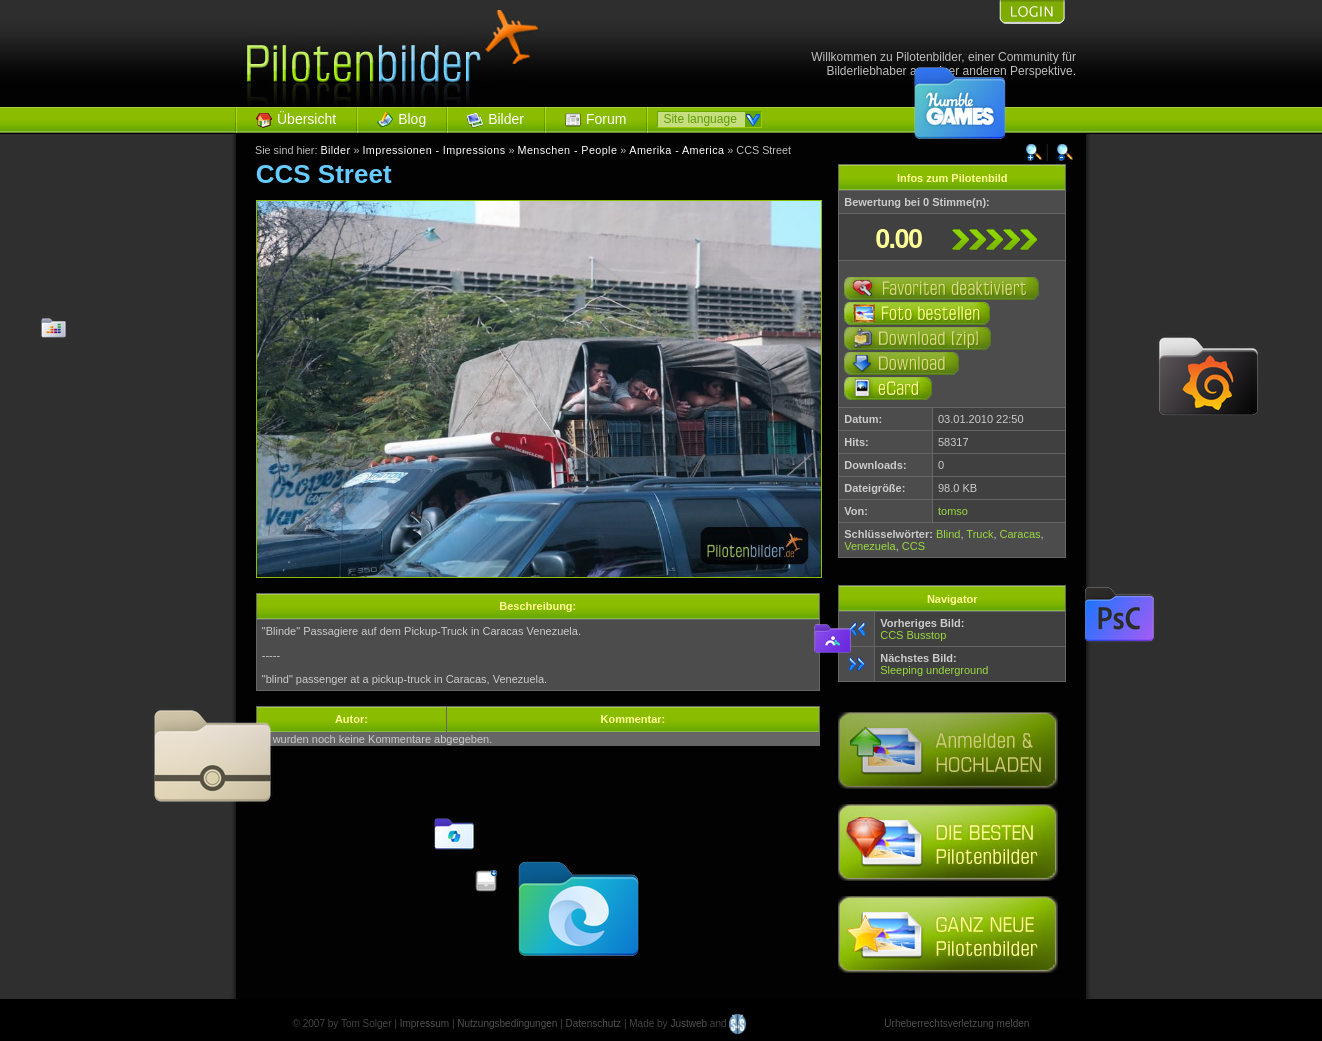 The width and height of the screenshot is (1322, 1041). What do you see at coordinates (578, 912) in the screenshot?
I see `open folder containing Microsoft Edge browser files` at bounding box center [578, 912].